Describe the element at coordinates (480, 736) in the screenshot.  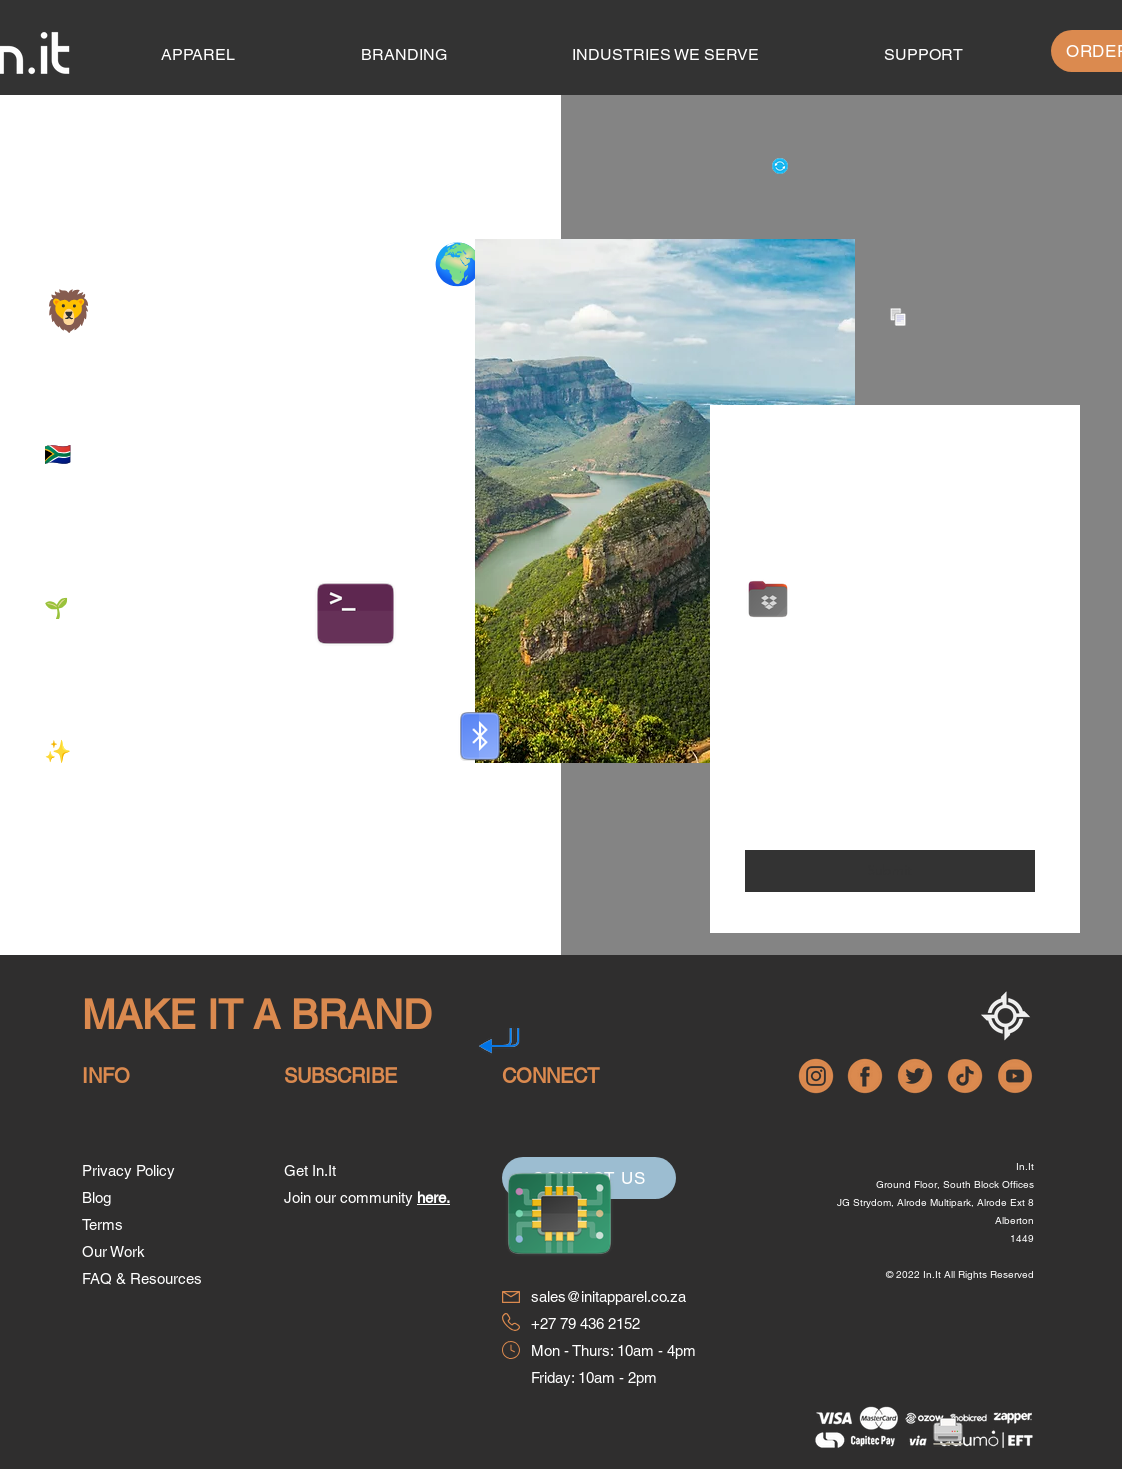
I see `open bluetooth settings app` at that location.